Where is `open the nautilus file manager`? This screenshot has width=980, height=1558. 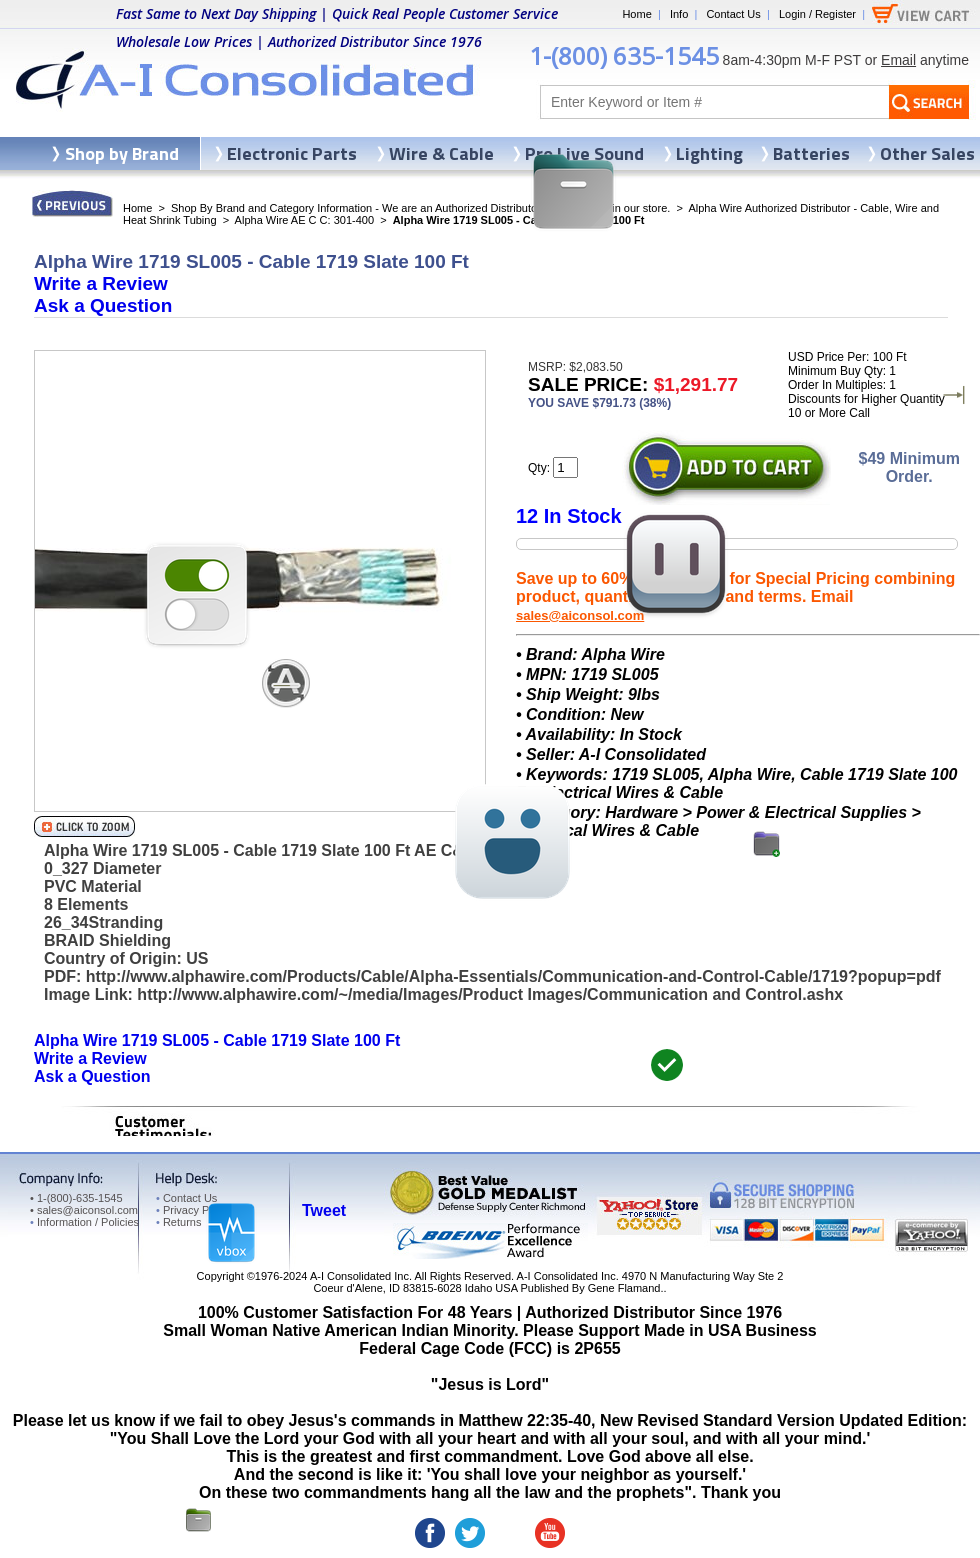
open the nautilus file manager is located at coordinates (198, 1519).